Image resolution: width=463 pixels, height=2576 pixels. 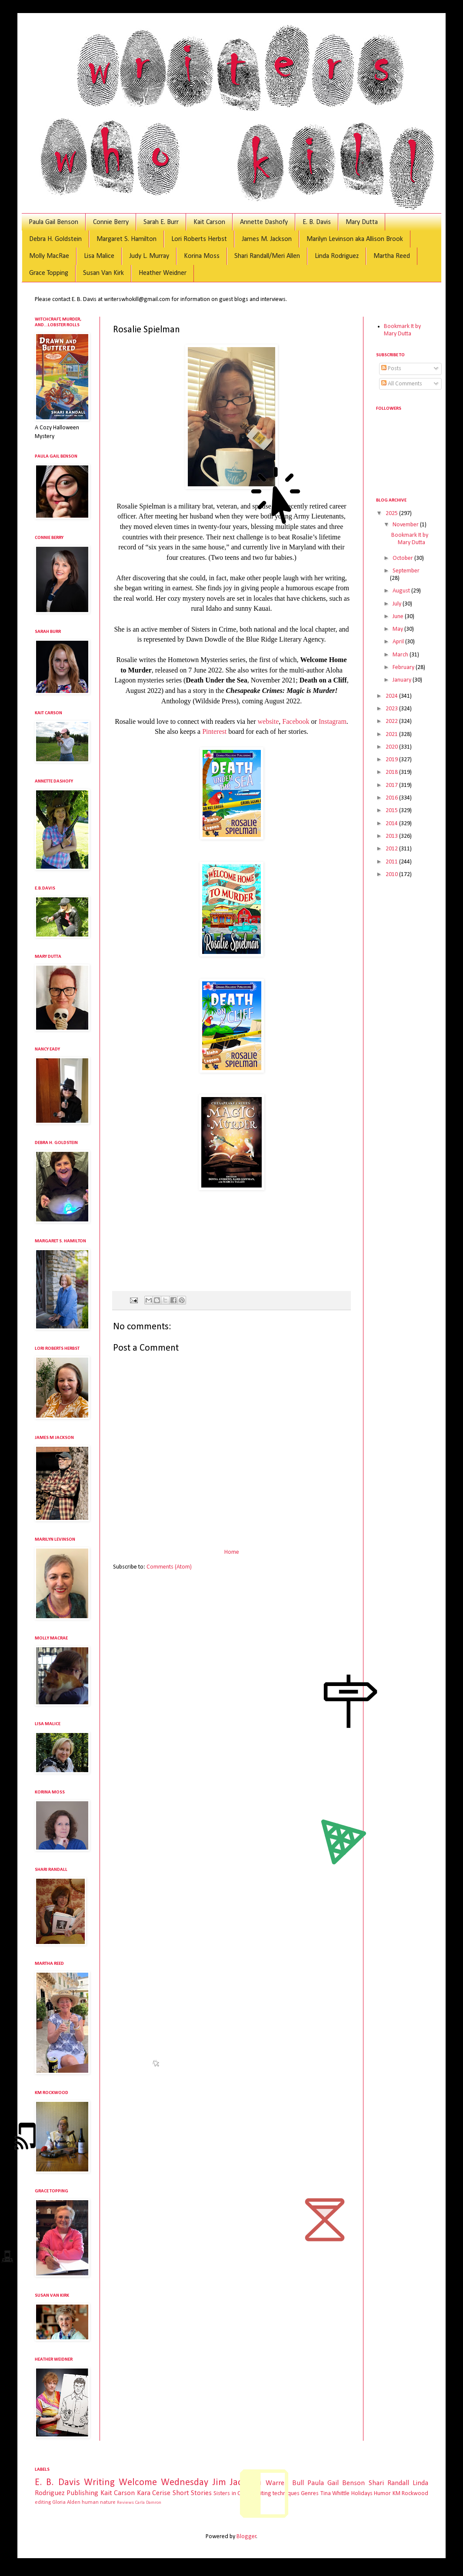 What do you see at coordinates (325, 2220) in the screenshot?
I see `indicates high time remaining on a timer or process` at bounding box center [325, 2220].